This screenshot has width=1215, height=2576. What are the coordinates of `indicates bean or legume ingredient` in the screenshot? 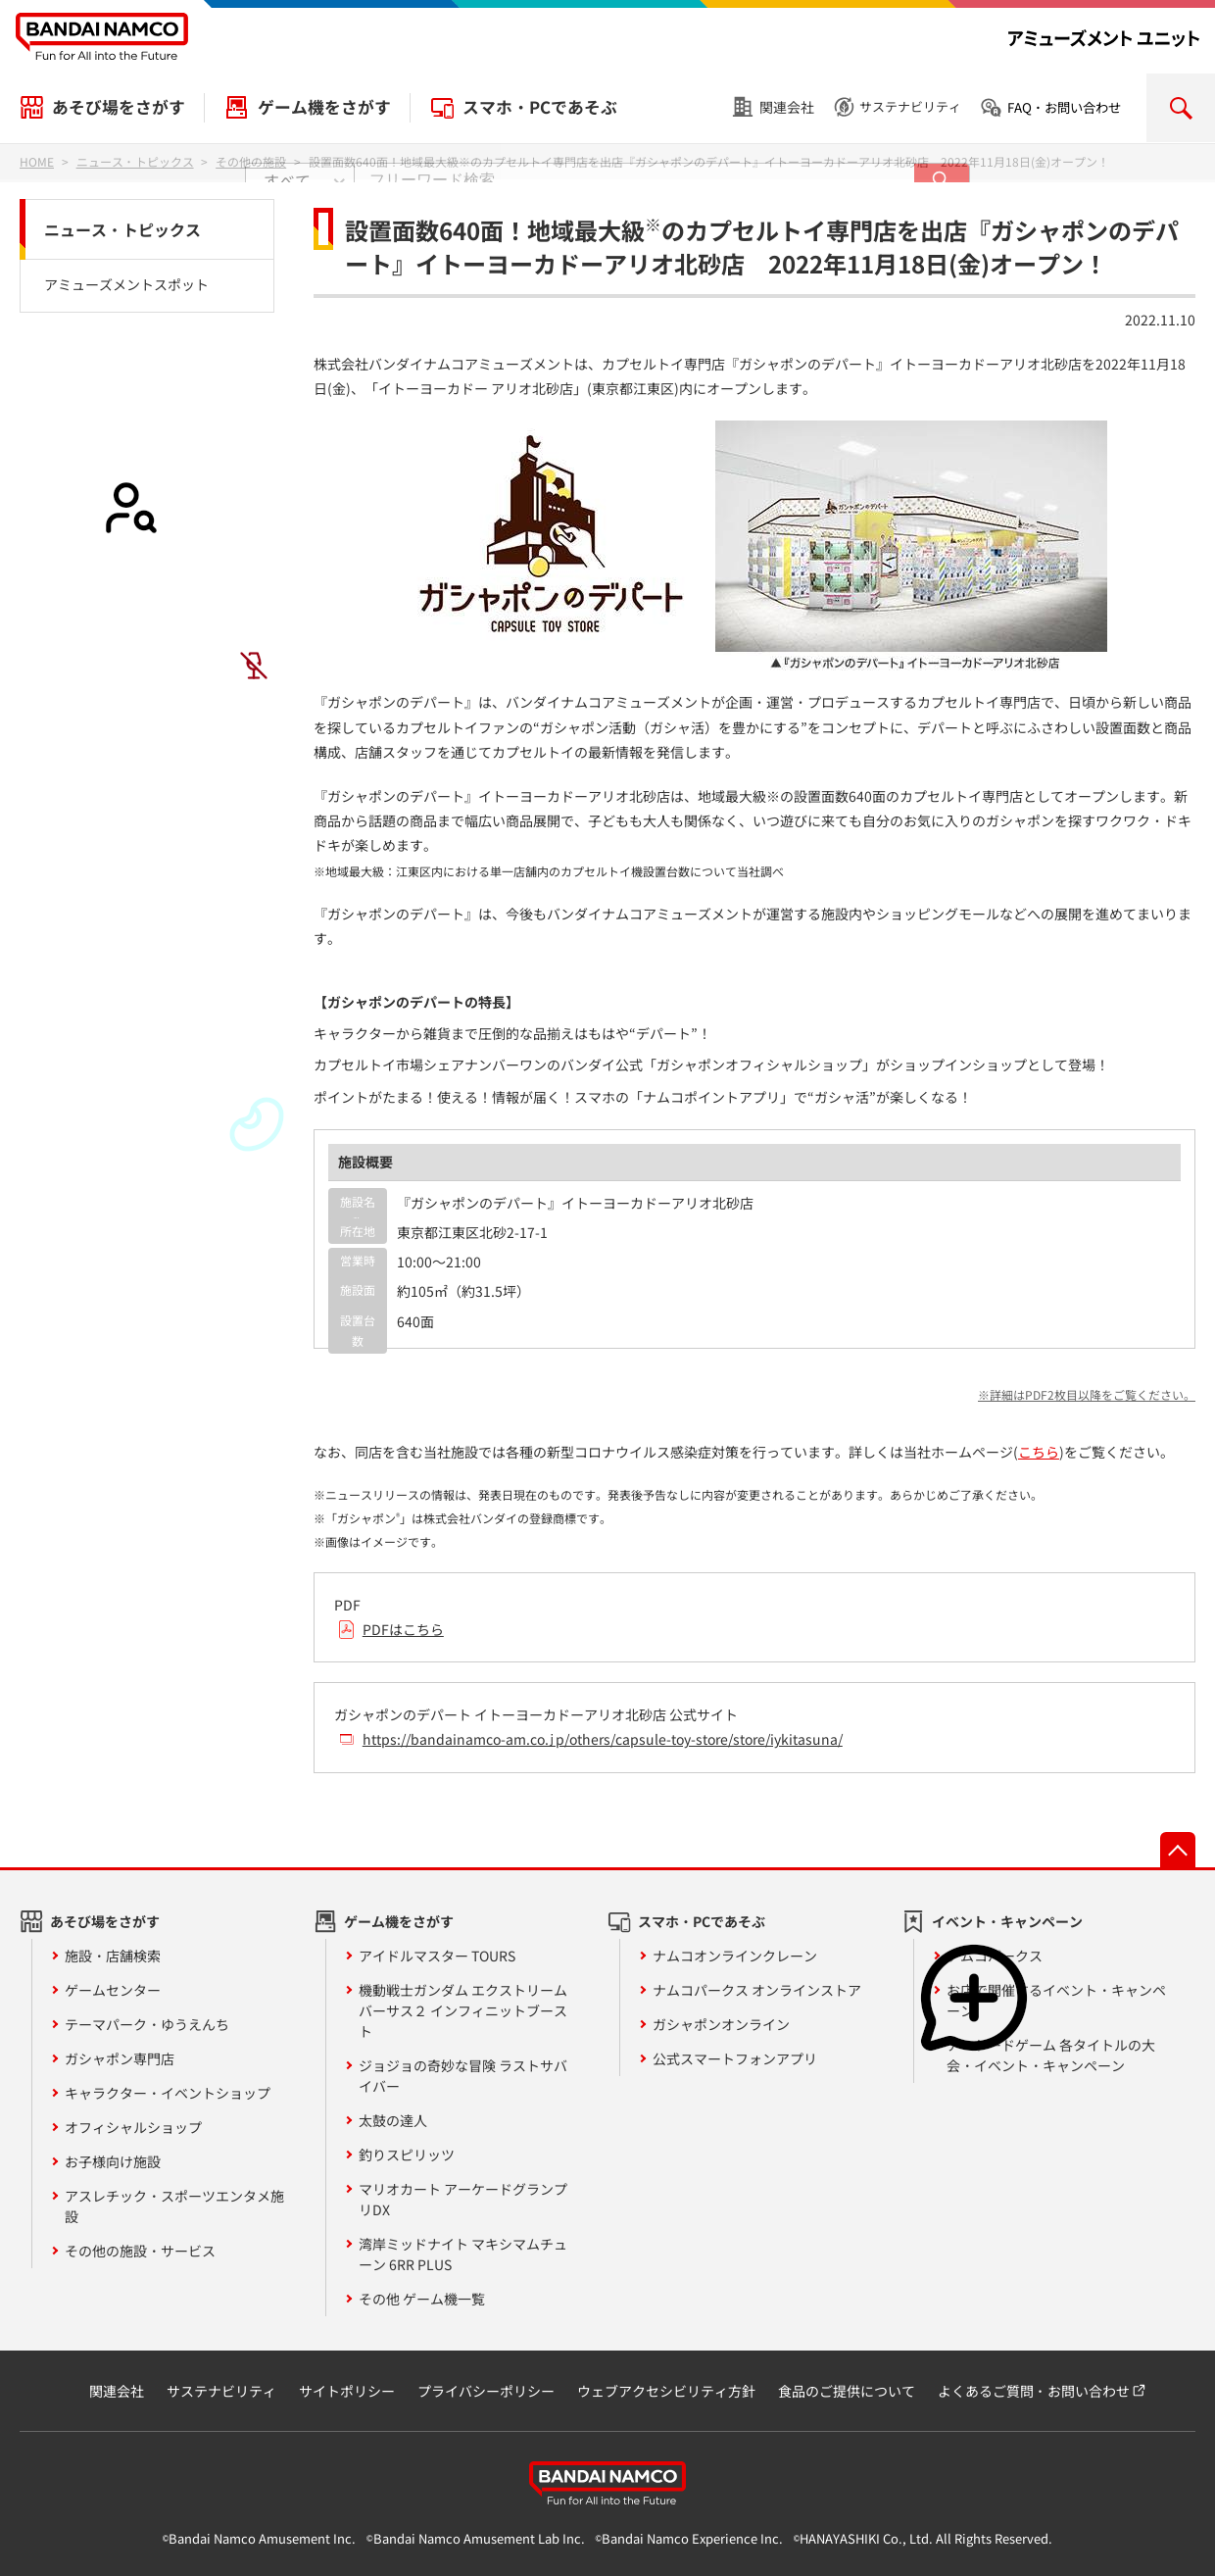 It's located at (257, 1124).